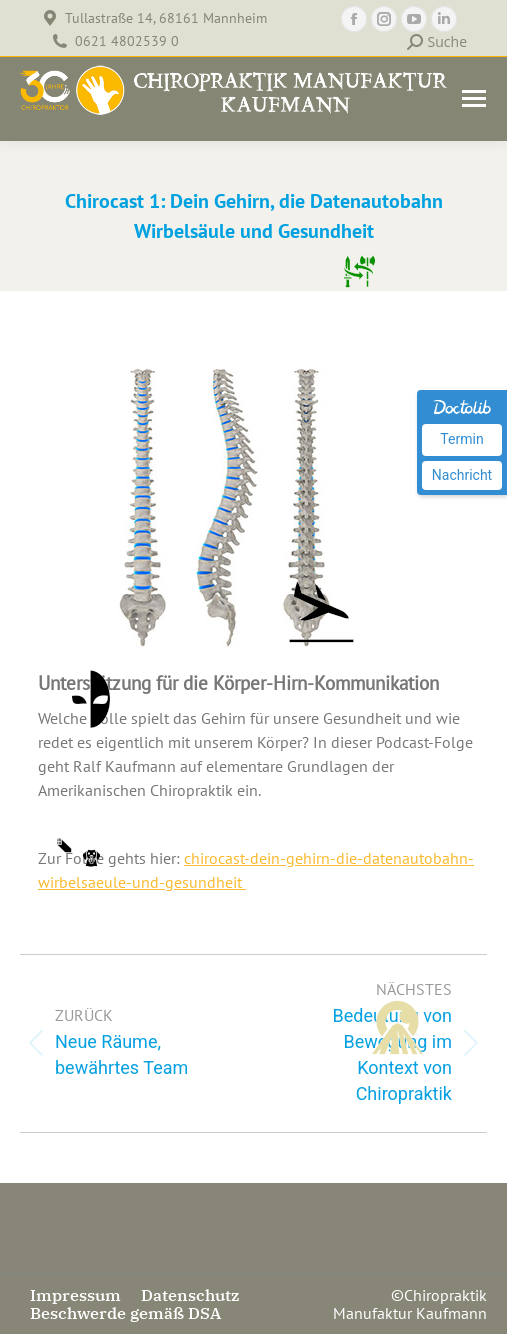 This screenshot has width=507, height=1334. Describe the element at coordinates (88, 699) in the screenshot. I see `toggle between character personas or roles` at that location.